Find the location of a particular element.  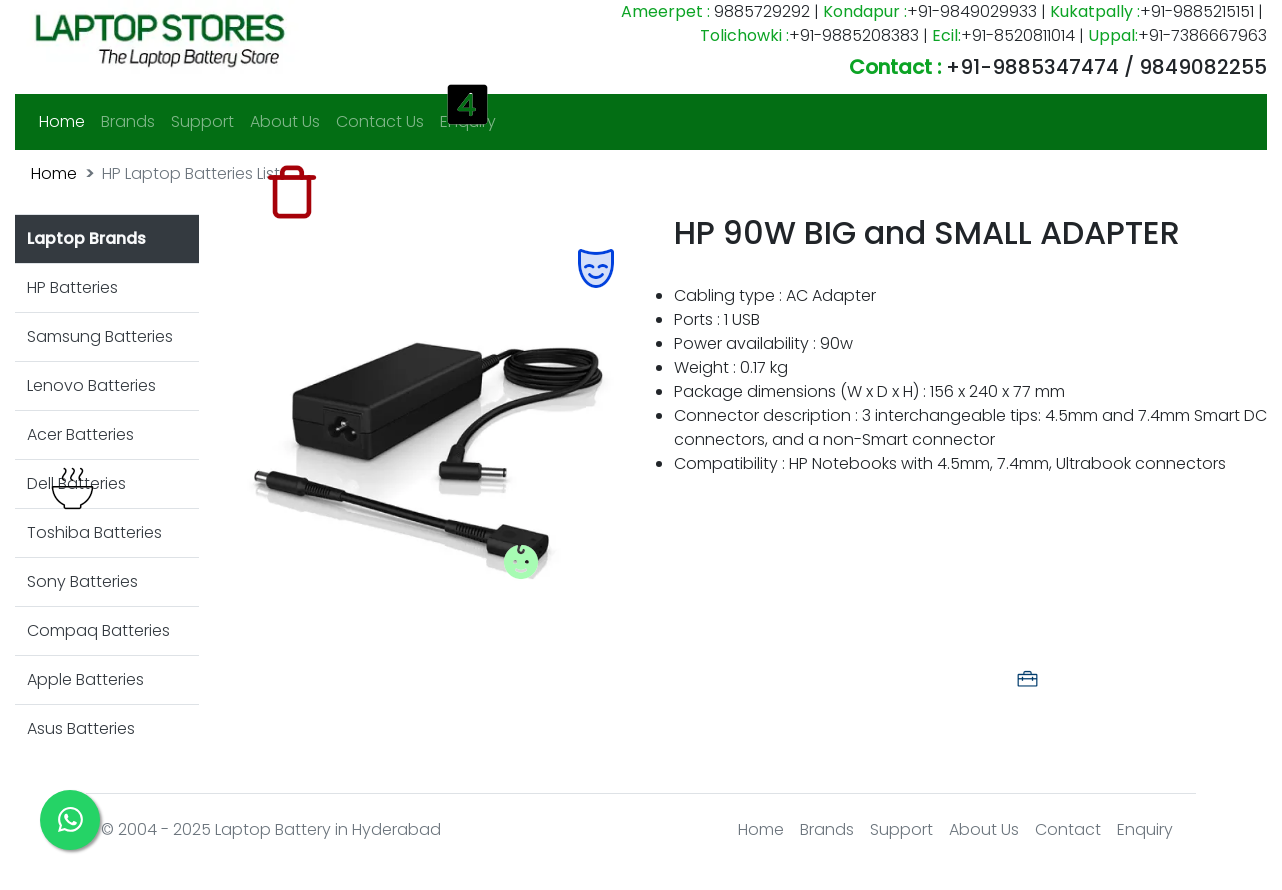

delete selected item is located at coordinates (292, 192).